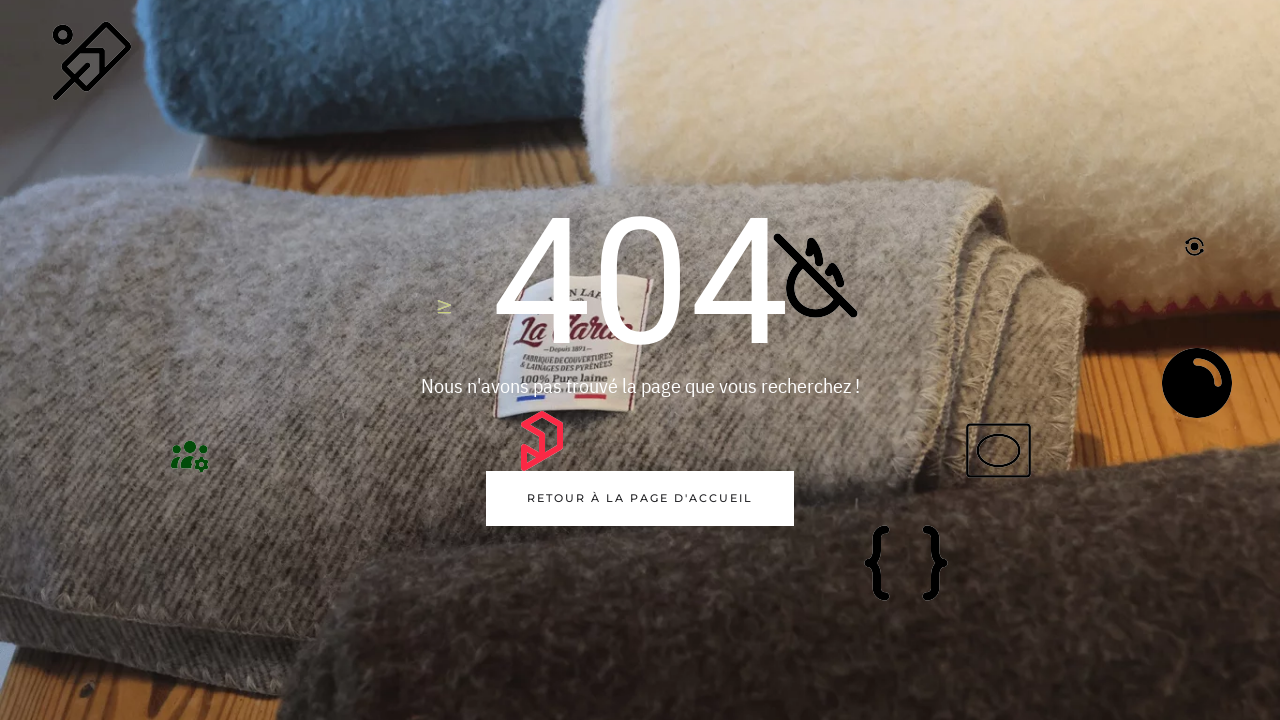 The width and height of the screenshot is (1280, 720). I want to click on open Printables 3D printing community, so click(542, 441).